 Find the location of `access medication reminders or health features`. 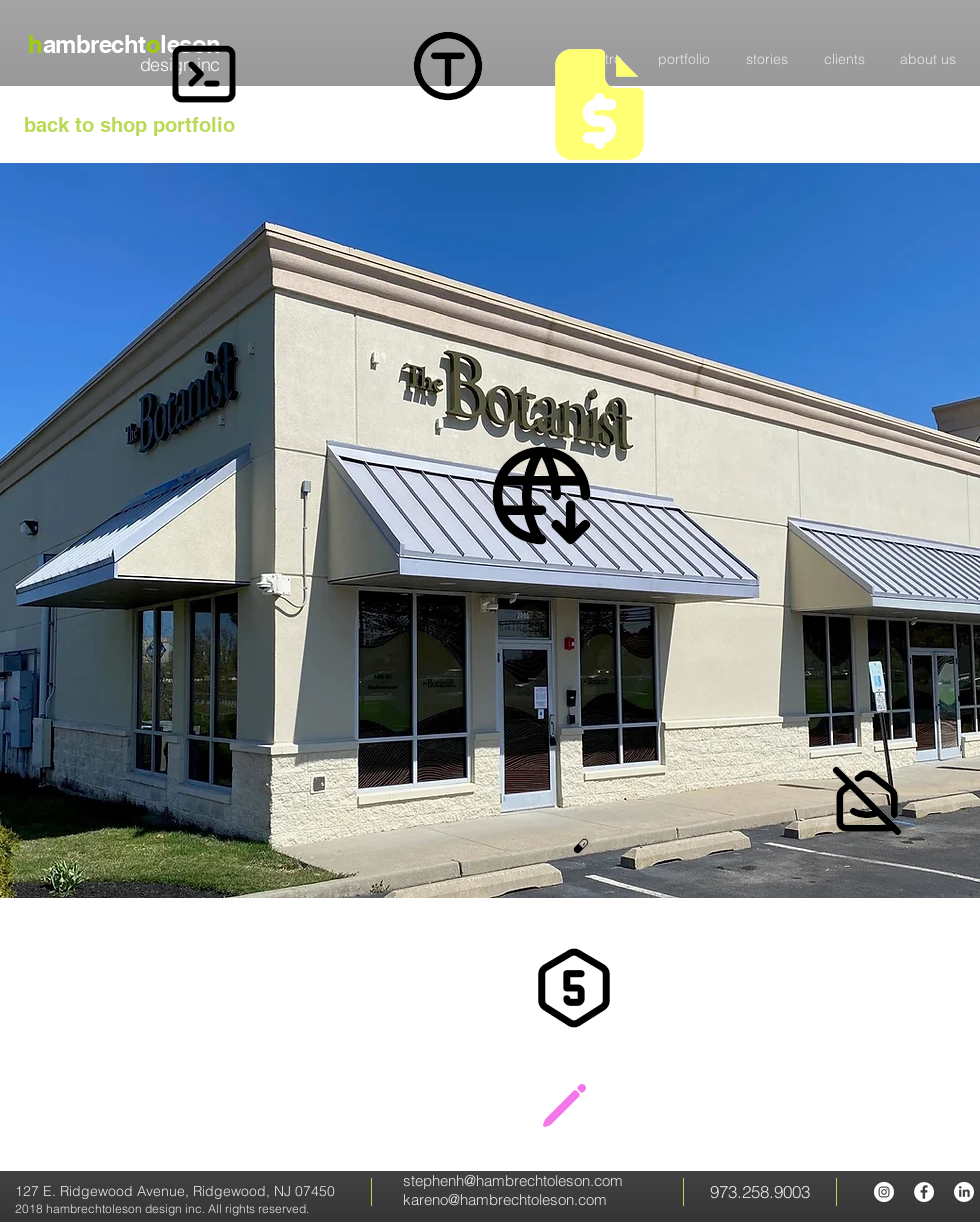

access medication reminders or health features is located at coordinates (581, 846).